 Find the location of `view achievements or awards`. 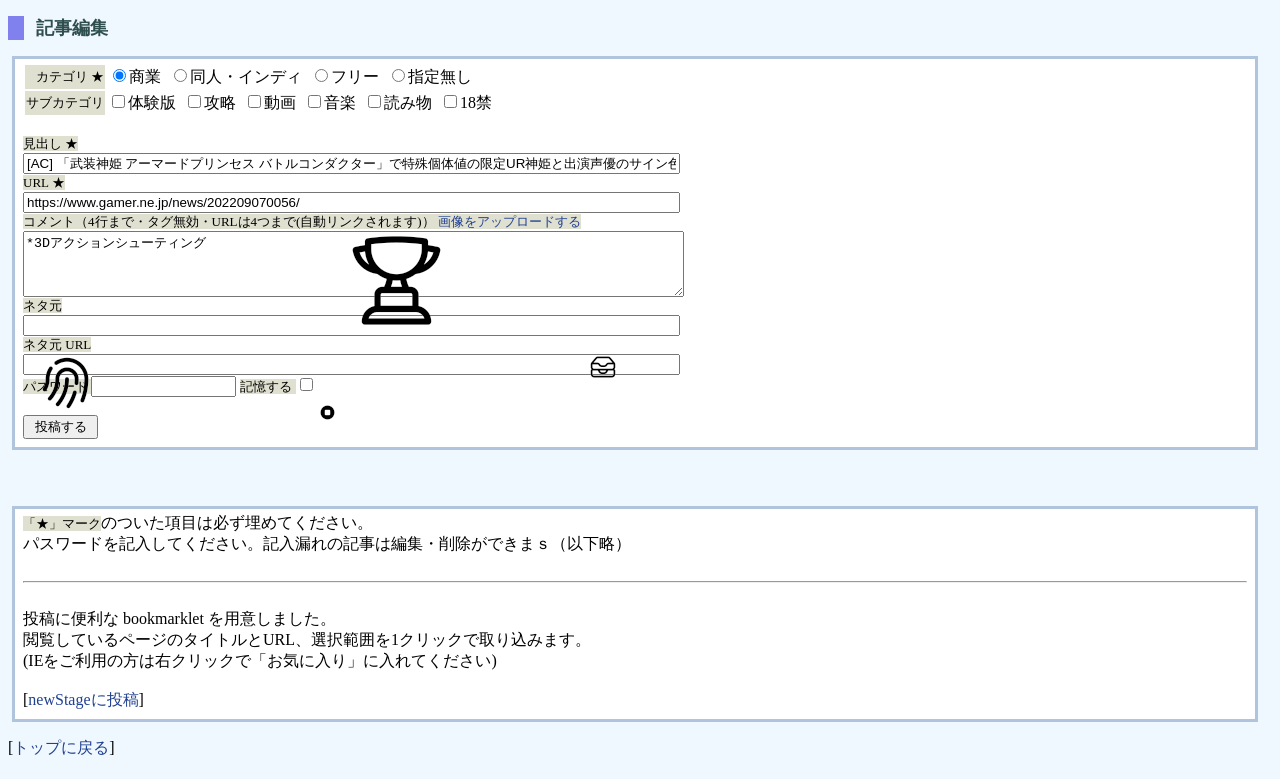

view achievements or awards is located at coordinates (396, 280).